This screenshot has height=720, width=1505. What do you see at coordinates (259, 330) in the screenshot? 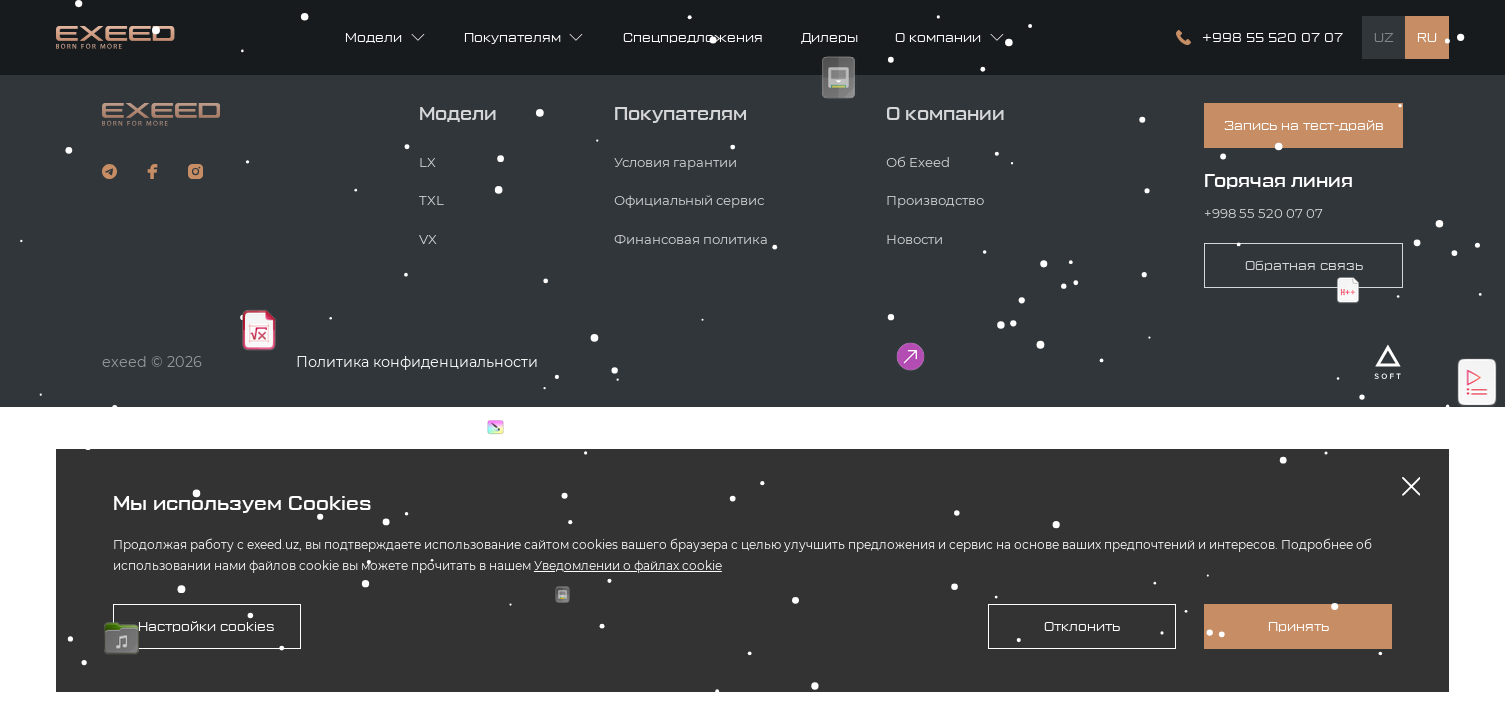
I see `libreoffice math formula file` at bounding box center [259, 330].